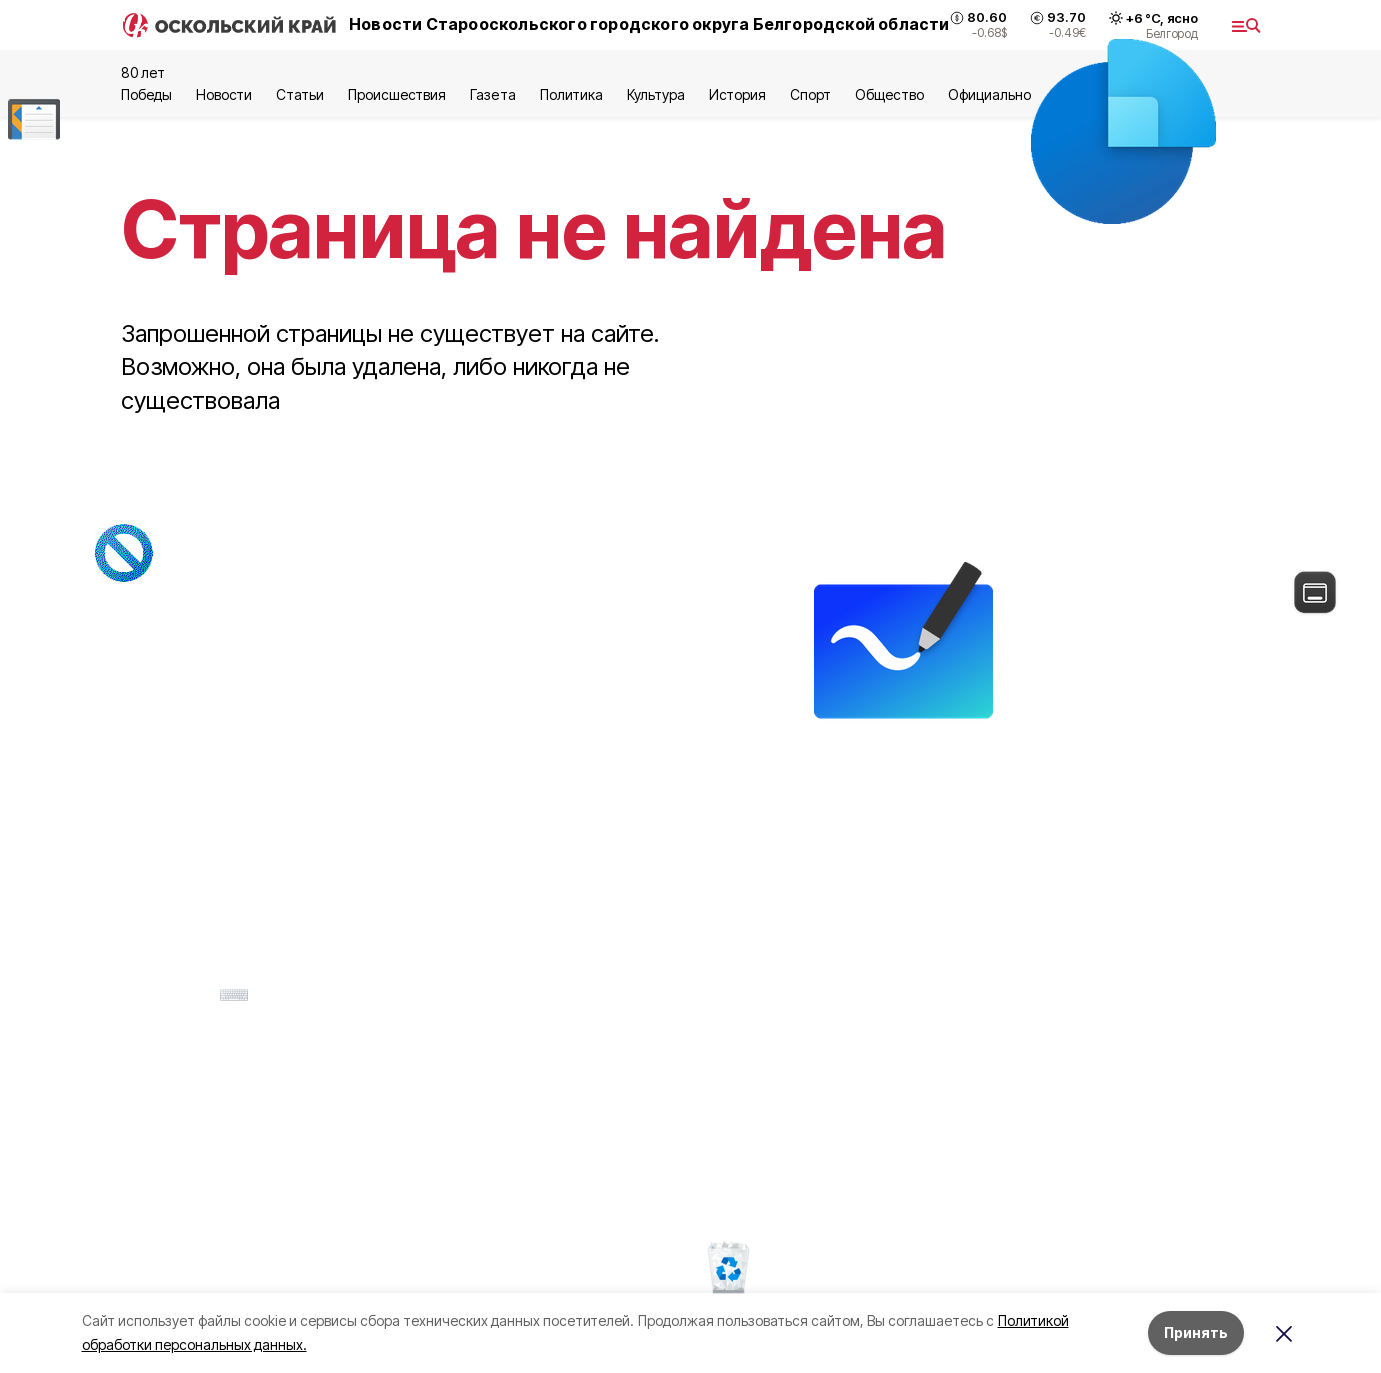  Describe the element at coordinates (728, 1268) in the screenshot. I see `open the recycle bin to view deleted files` at that location.